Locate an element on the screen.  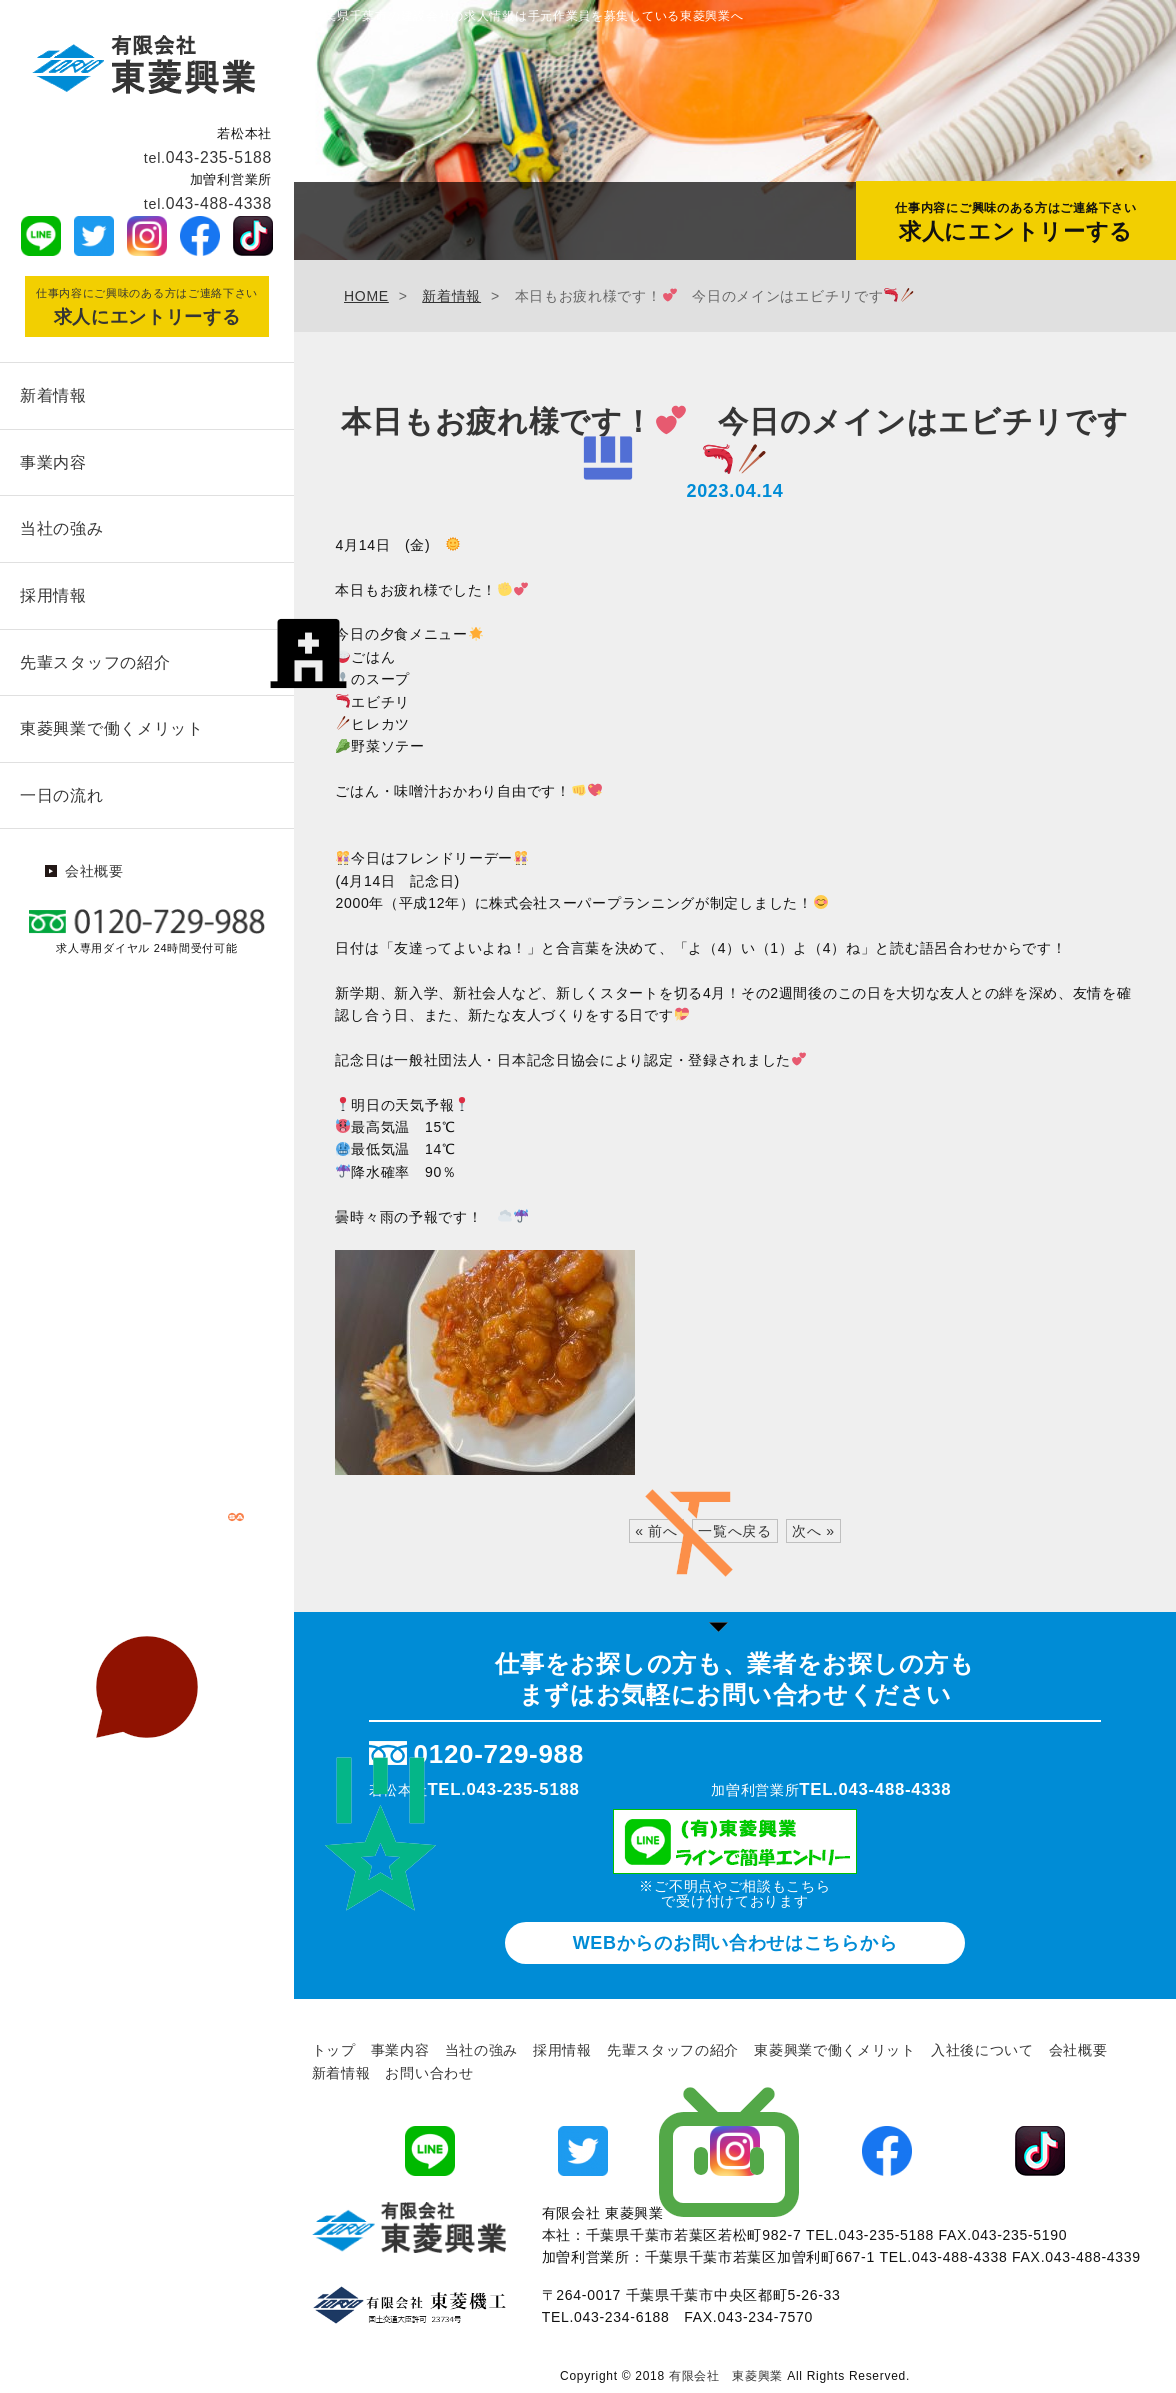
open Bilibili app is located at coordinates (729, 2154).